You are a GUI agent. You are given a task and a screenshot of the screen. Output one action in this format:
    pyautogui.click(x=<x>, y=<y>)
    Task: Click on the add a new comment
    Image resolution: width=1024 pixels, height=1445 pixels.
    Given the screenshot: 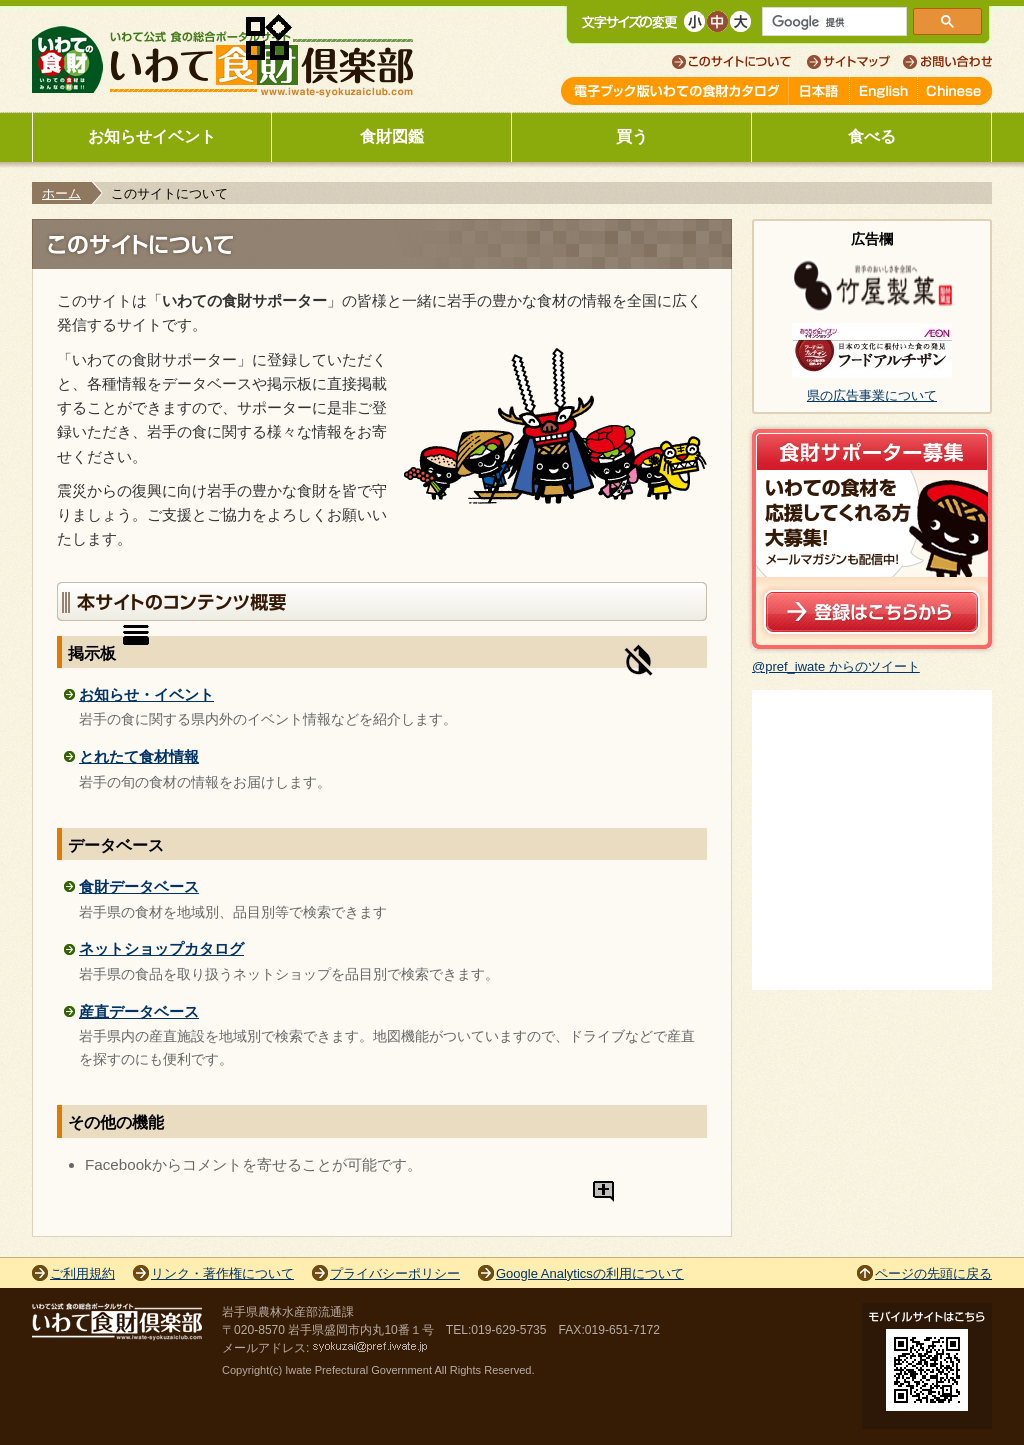 What is the action you would take?
    pyautogui.click(x=603, y=1191)
    